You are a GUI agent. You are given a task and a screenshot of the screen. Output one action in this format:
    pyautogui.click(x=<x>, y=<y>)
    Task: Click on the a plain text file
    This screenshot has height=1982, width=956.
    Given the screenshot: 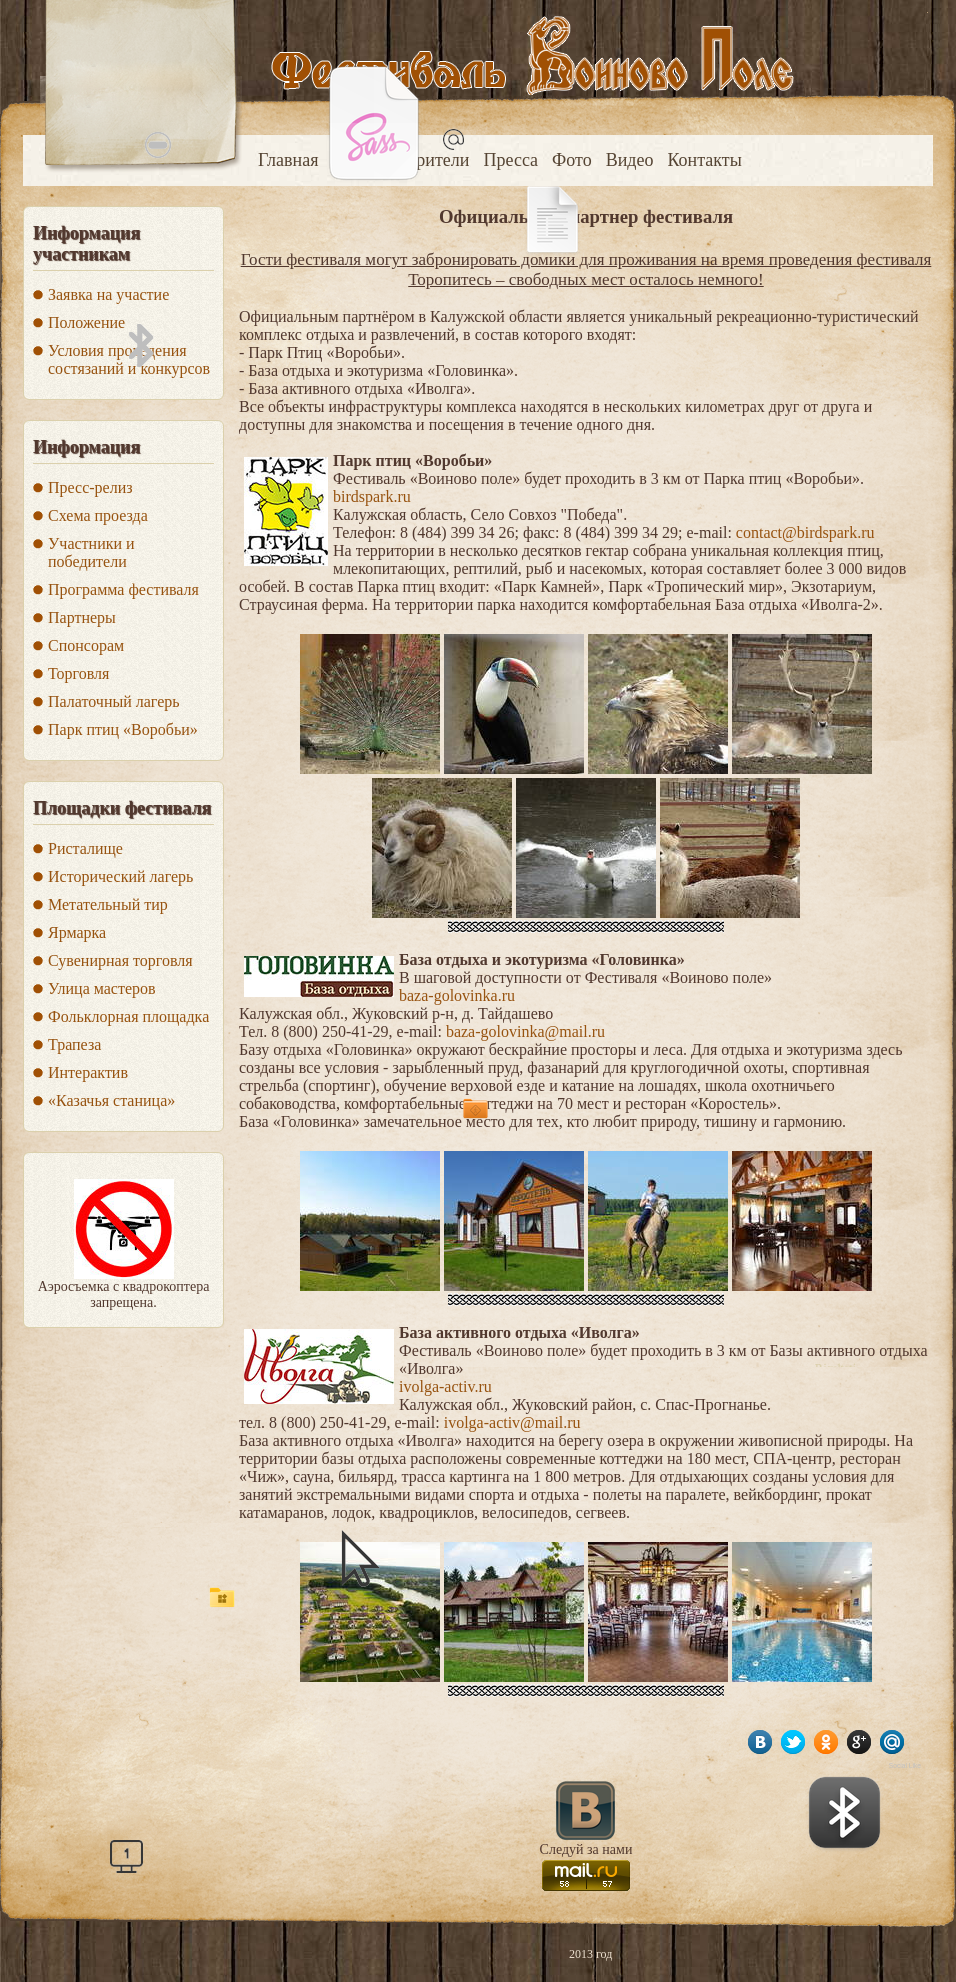 What is the action you would take?
    pyautogui.click(x=552, y=220)
    